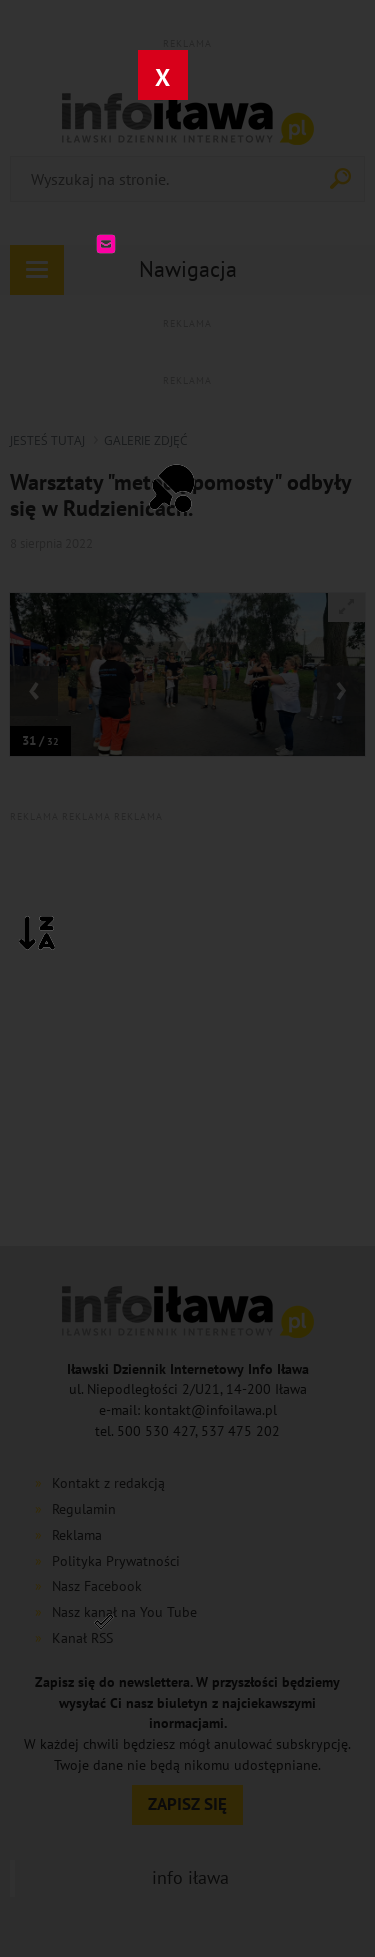 The width and height of the screenshot is (375, 1957). I want to click on access table tennis or ping pong games, so click(172, 487).